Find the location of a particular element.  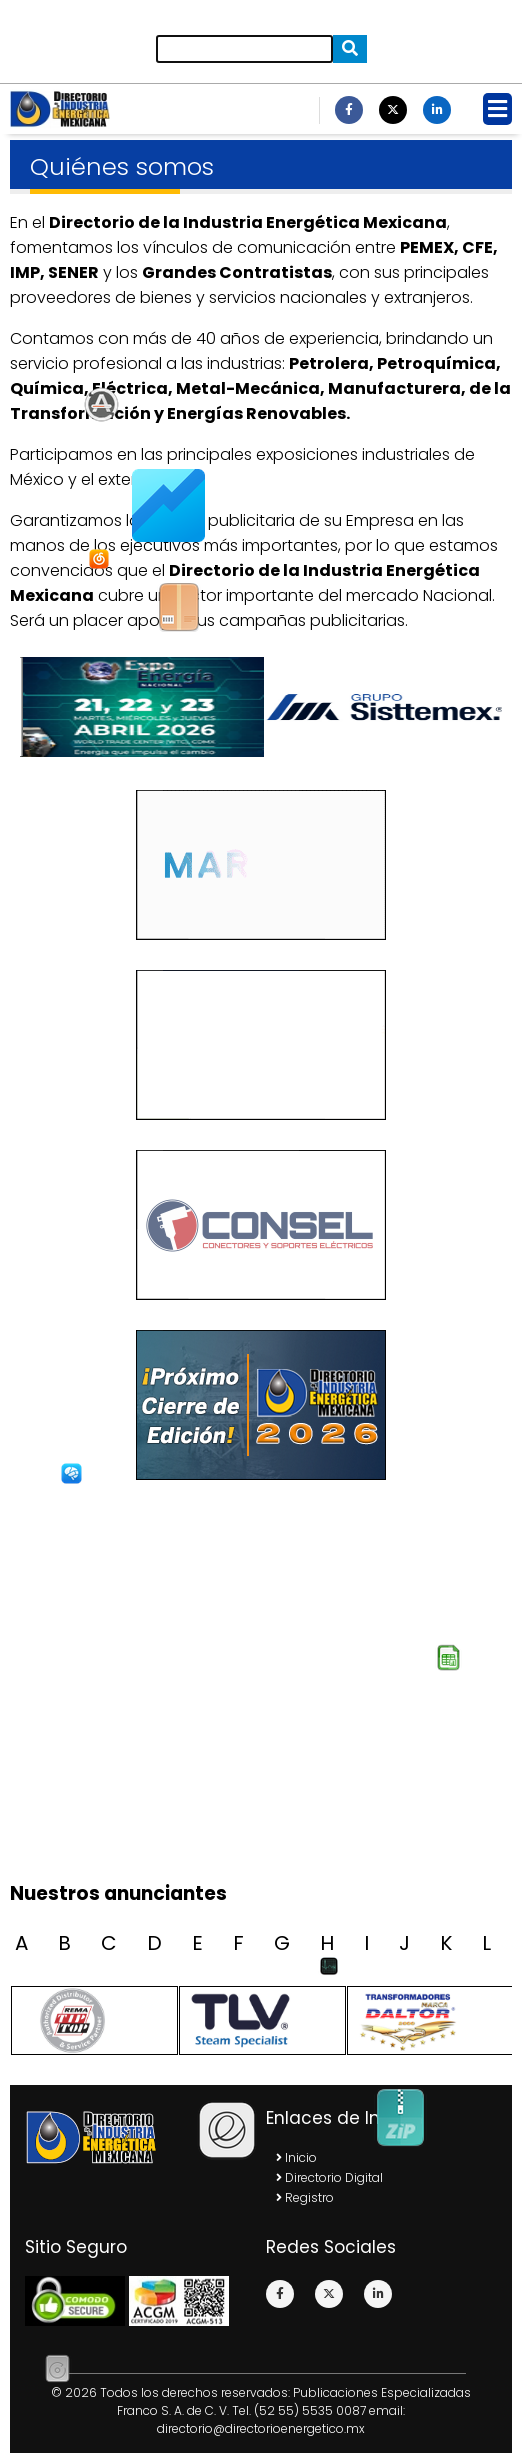

access hard drive storage is located at coordinates (57, 2368).